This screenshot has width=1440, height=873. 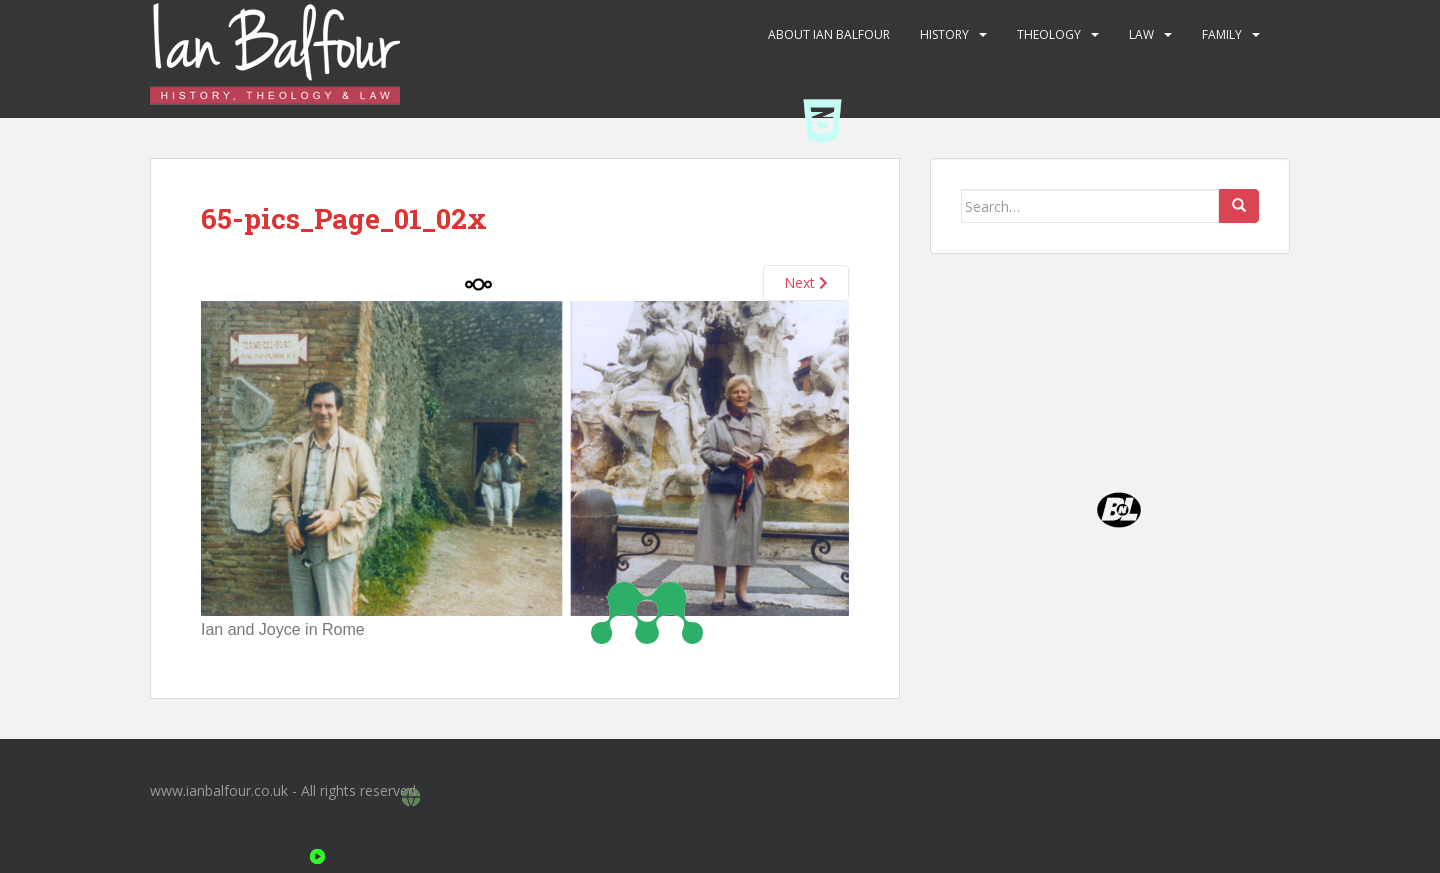 What do you see at coordinates (317, 856) in the screenshot?
I see `play media or video content` at bounding box center [317, 856].